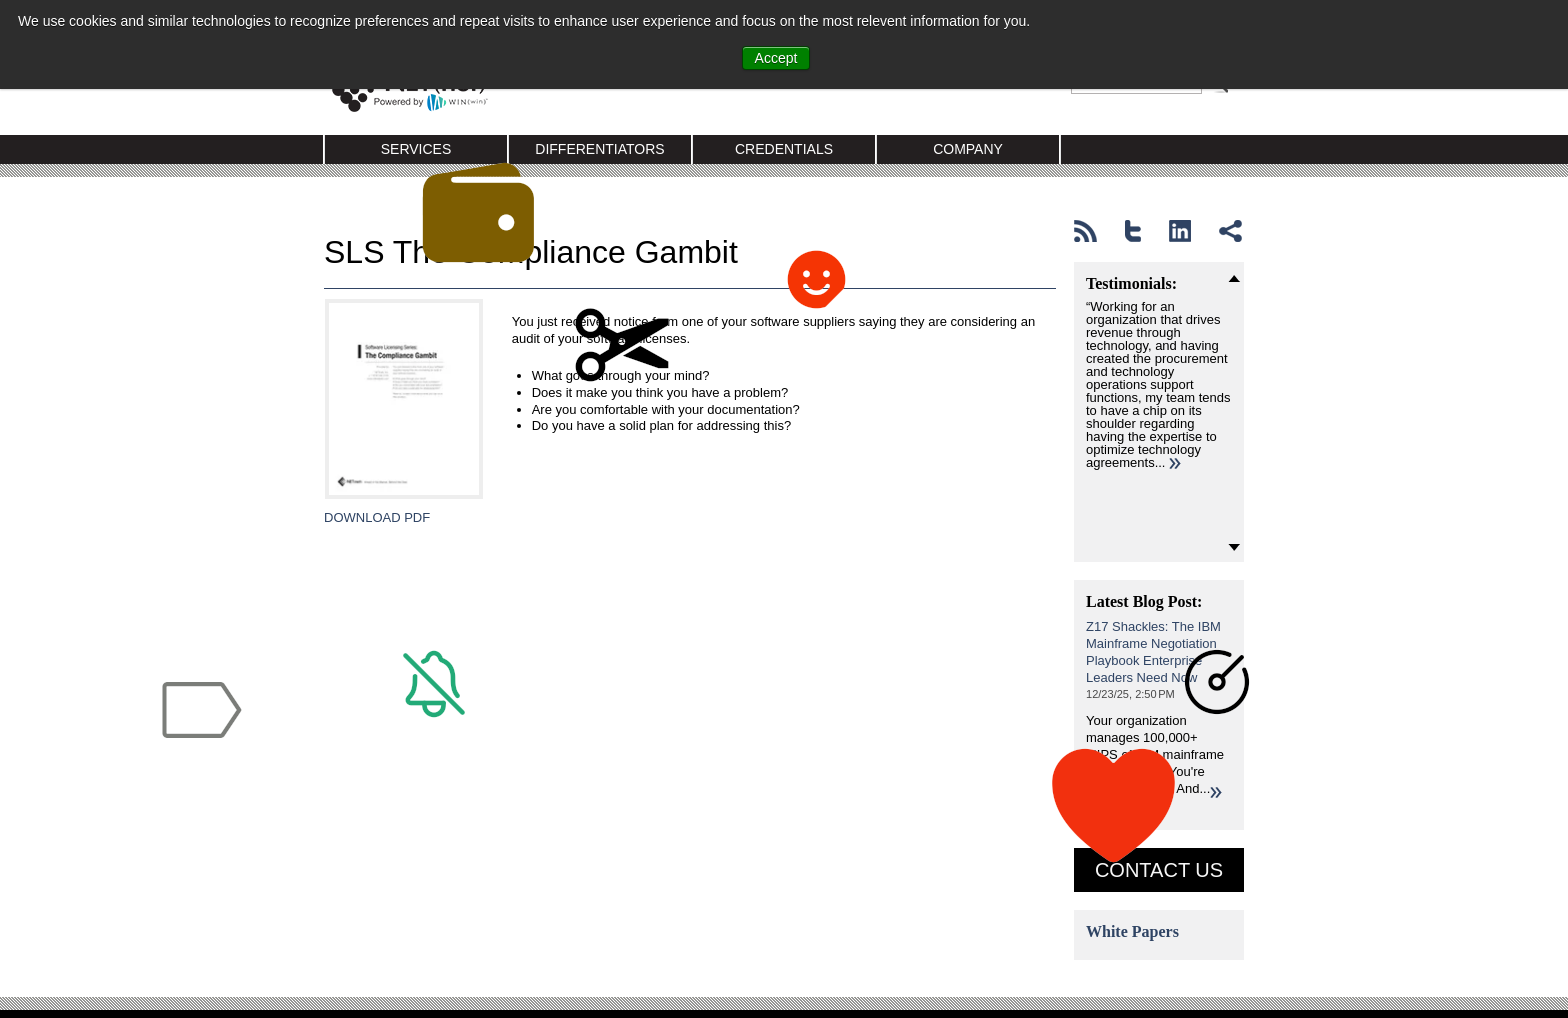 The image size is (1568, 1018). Describe the element at coordinates (1217, 682) in the screenshot. I see `view performance metrics or usage statistics` at that location.